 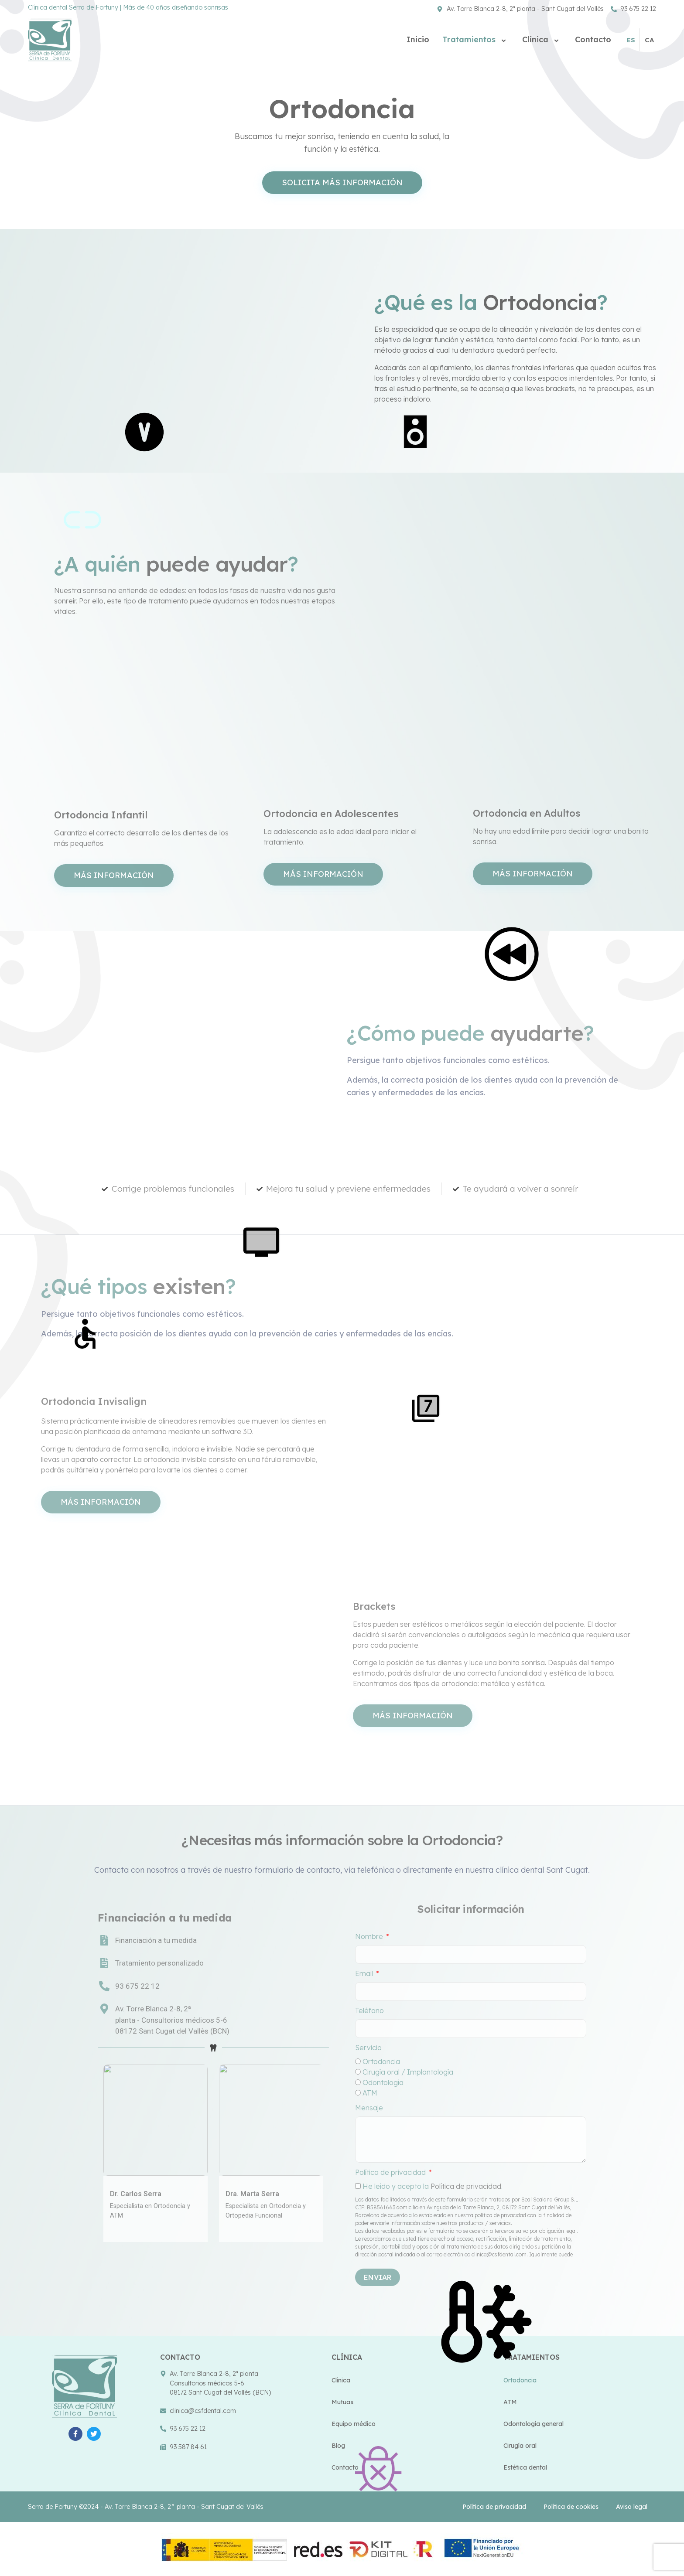 What do you see at coordinates (426, 1408) in the screenshot?
I see `indicates item number 7 in a numbered list or gallery` at bounding box center [426, 1408].